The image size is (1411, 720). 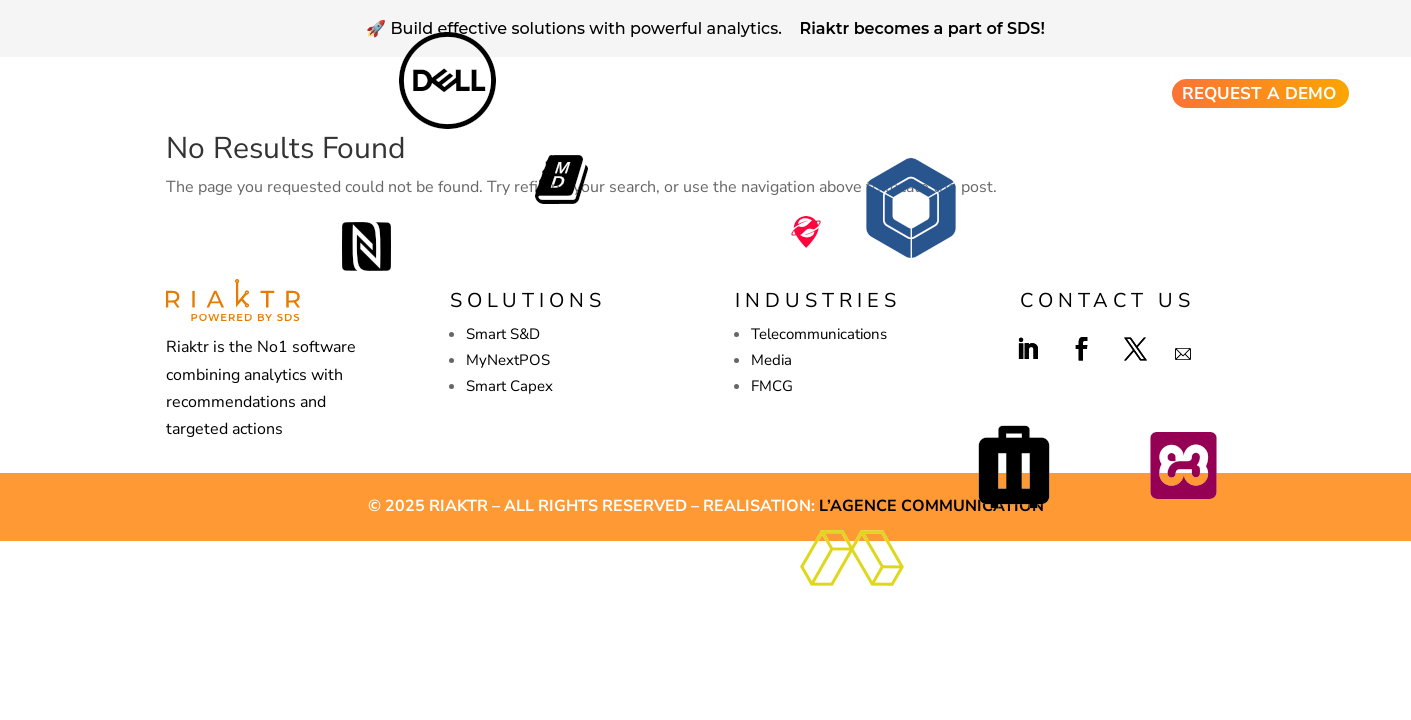 What do you see at coordinates (911, 208) in the screenshot?
I see `indicates the app uses Jetpack Compose` at bounding box center [911, 208].